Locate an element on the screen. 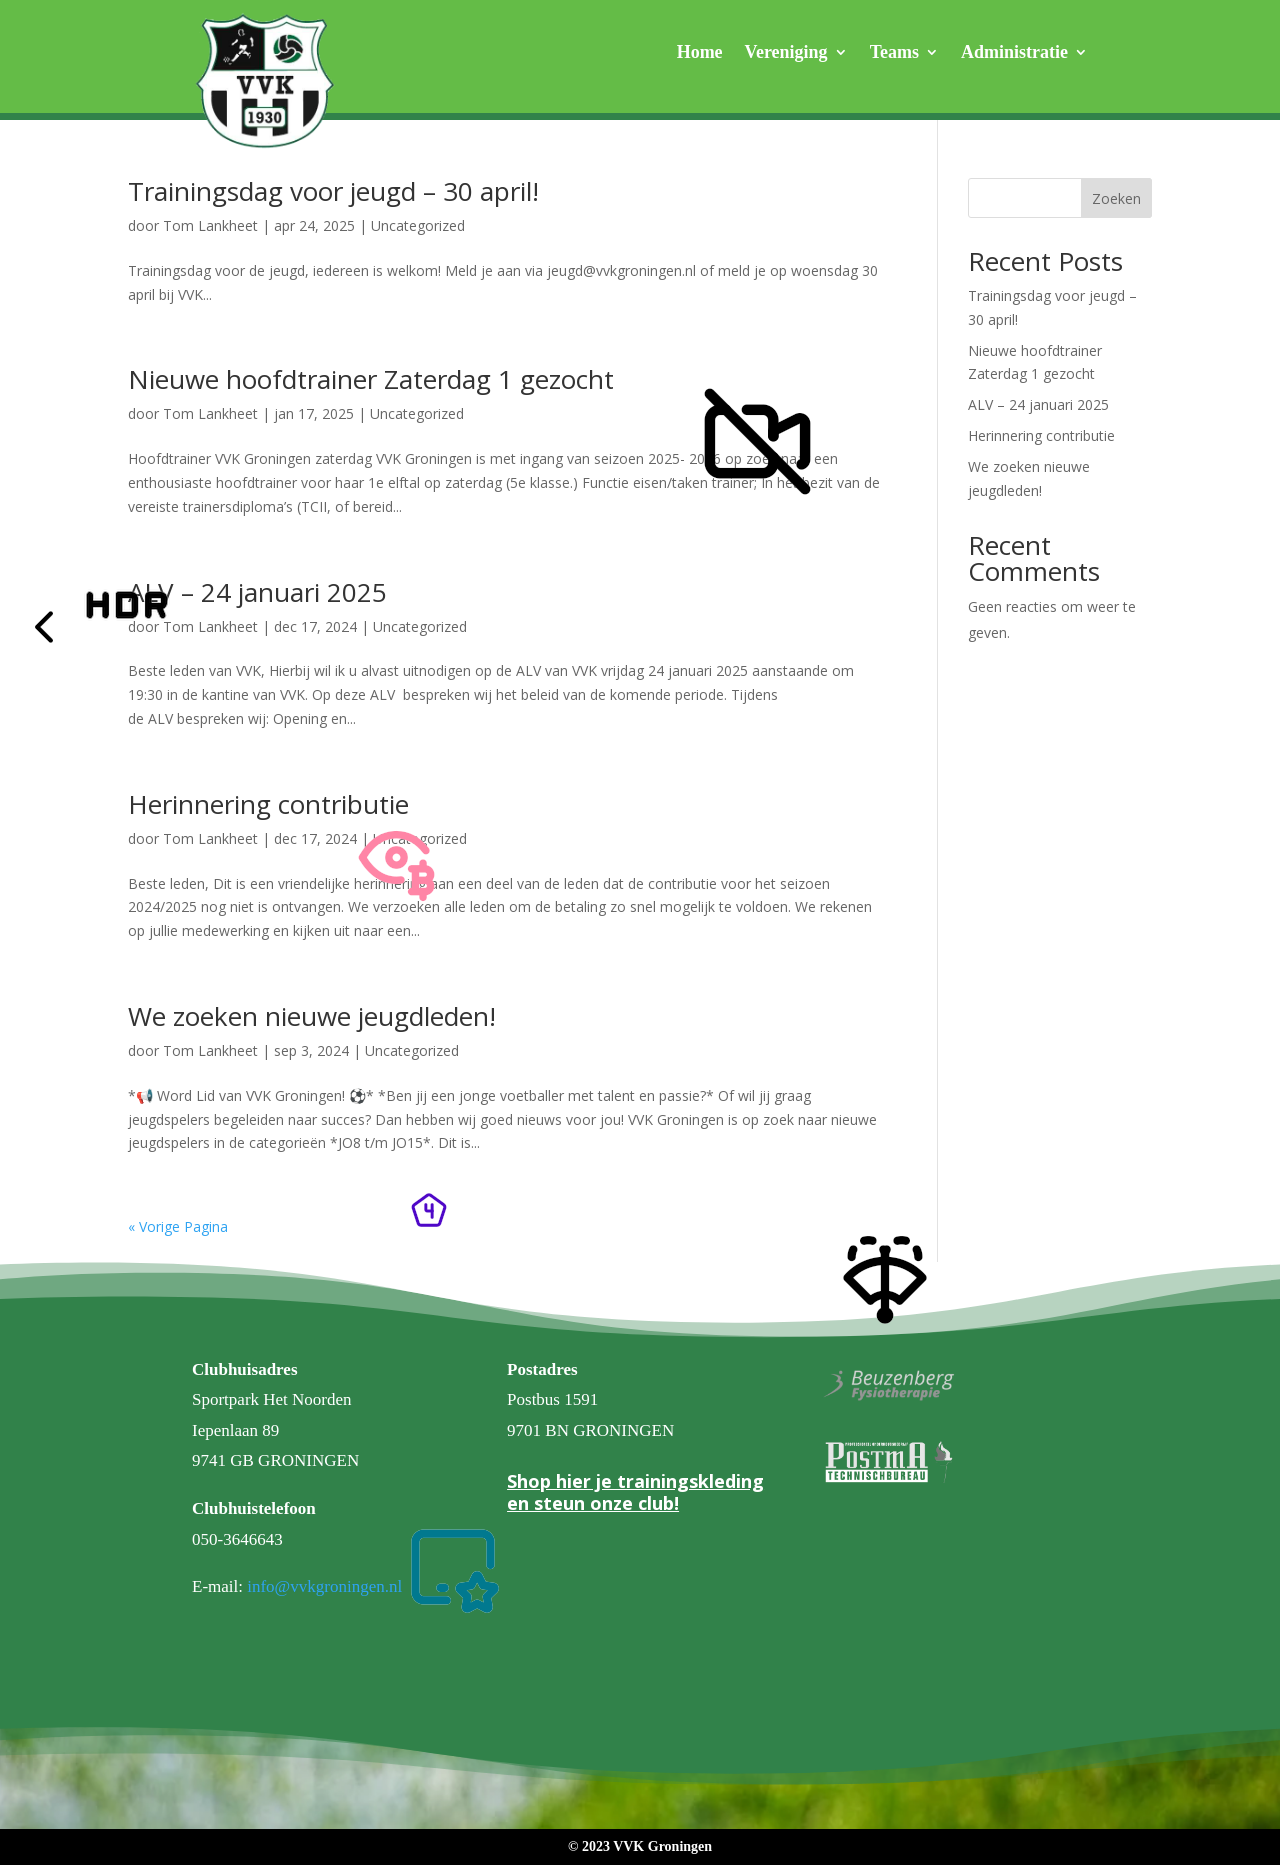 The image size is (1280, 1865). indicates step 4 in a multi-step process is located at coordinates (429, 1211).